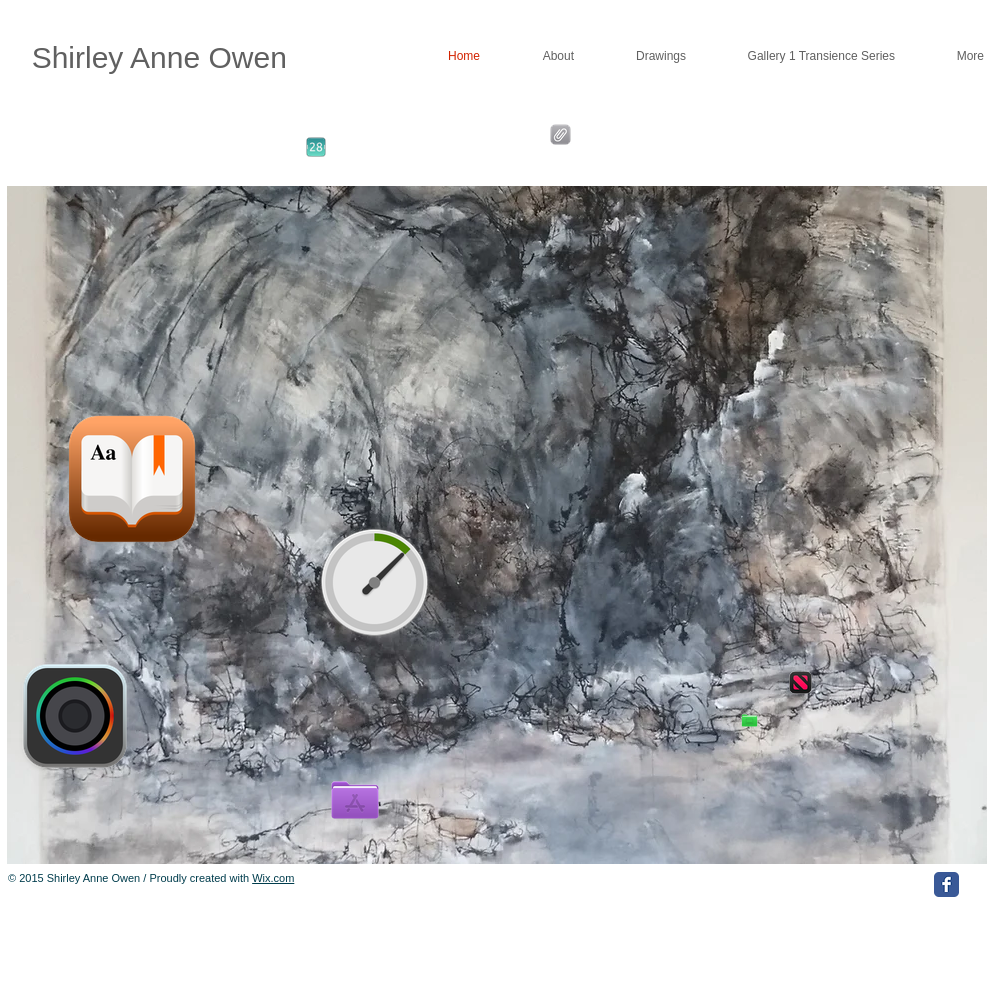 The image size is (994, 982). I want to click on open office or productivity applications, so click(560, 134).